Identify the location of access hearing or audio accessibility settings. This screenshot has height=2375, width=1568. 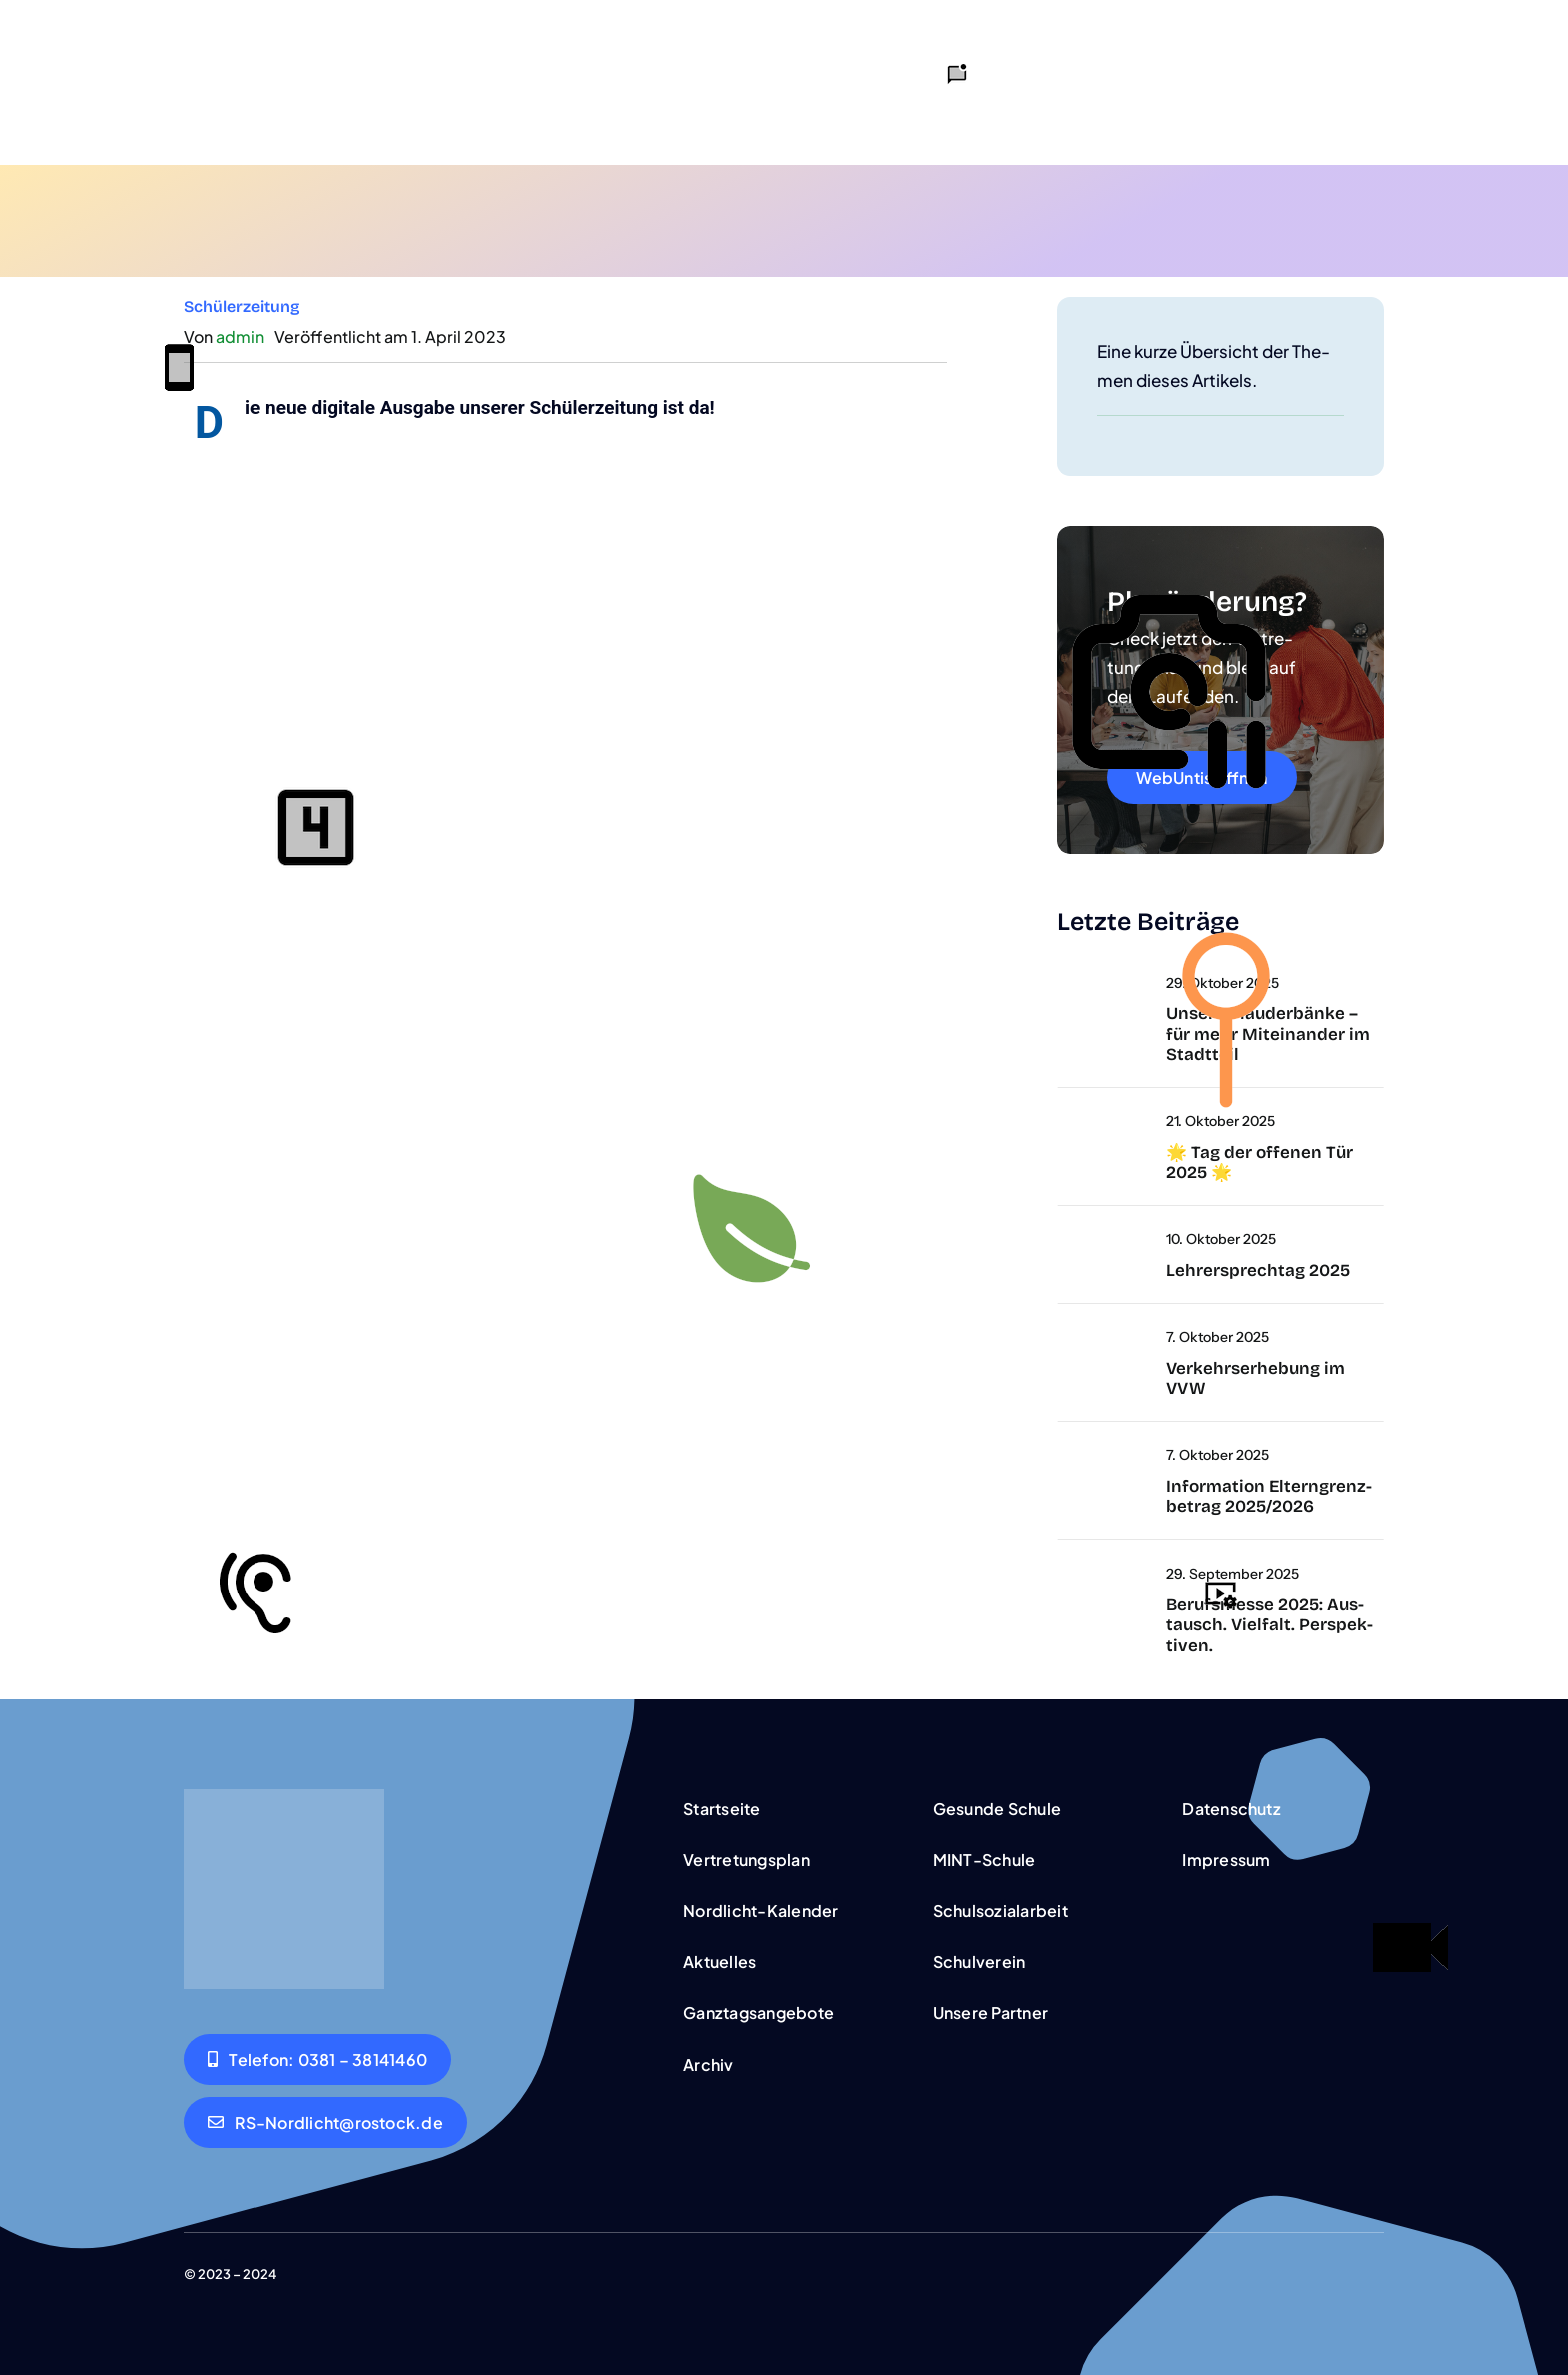
(255, 1593).